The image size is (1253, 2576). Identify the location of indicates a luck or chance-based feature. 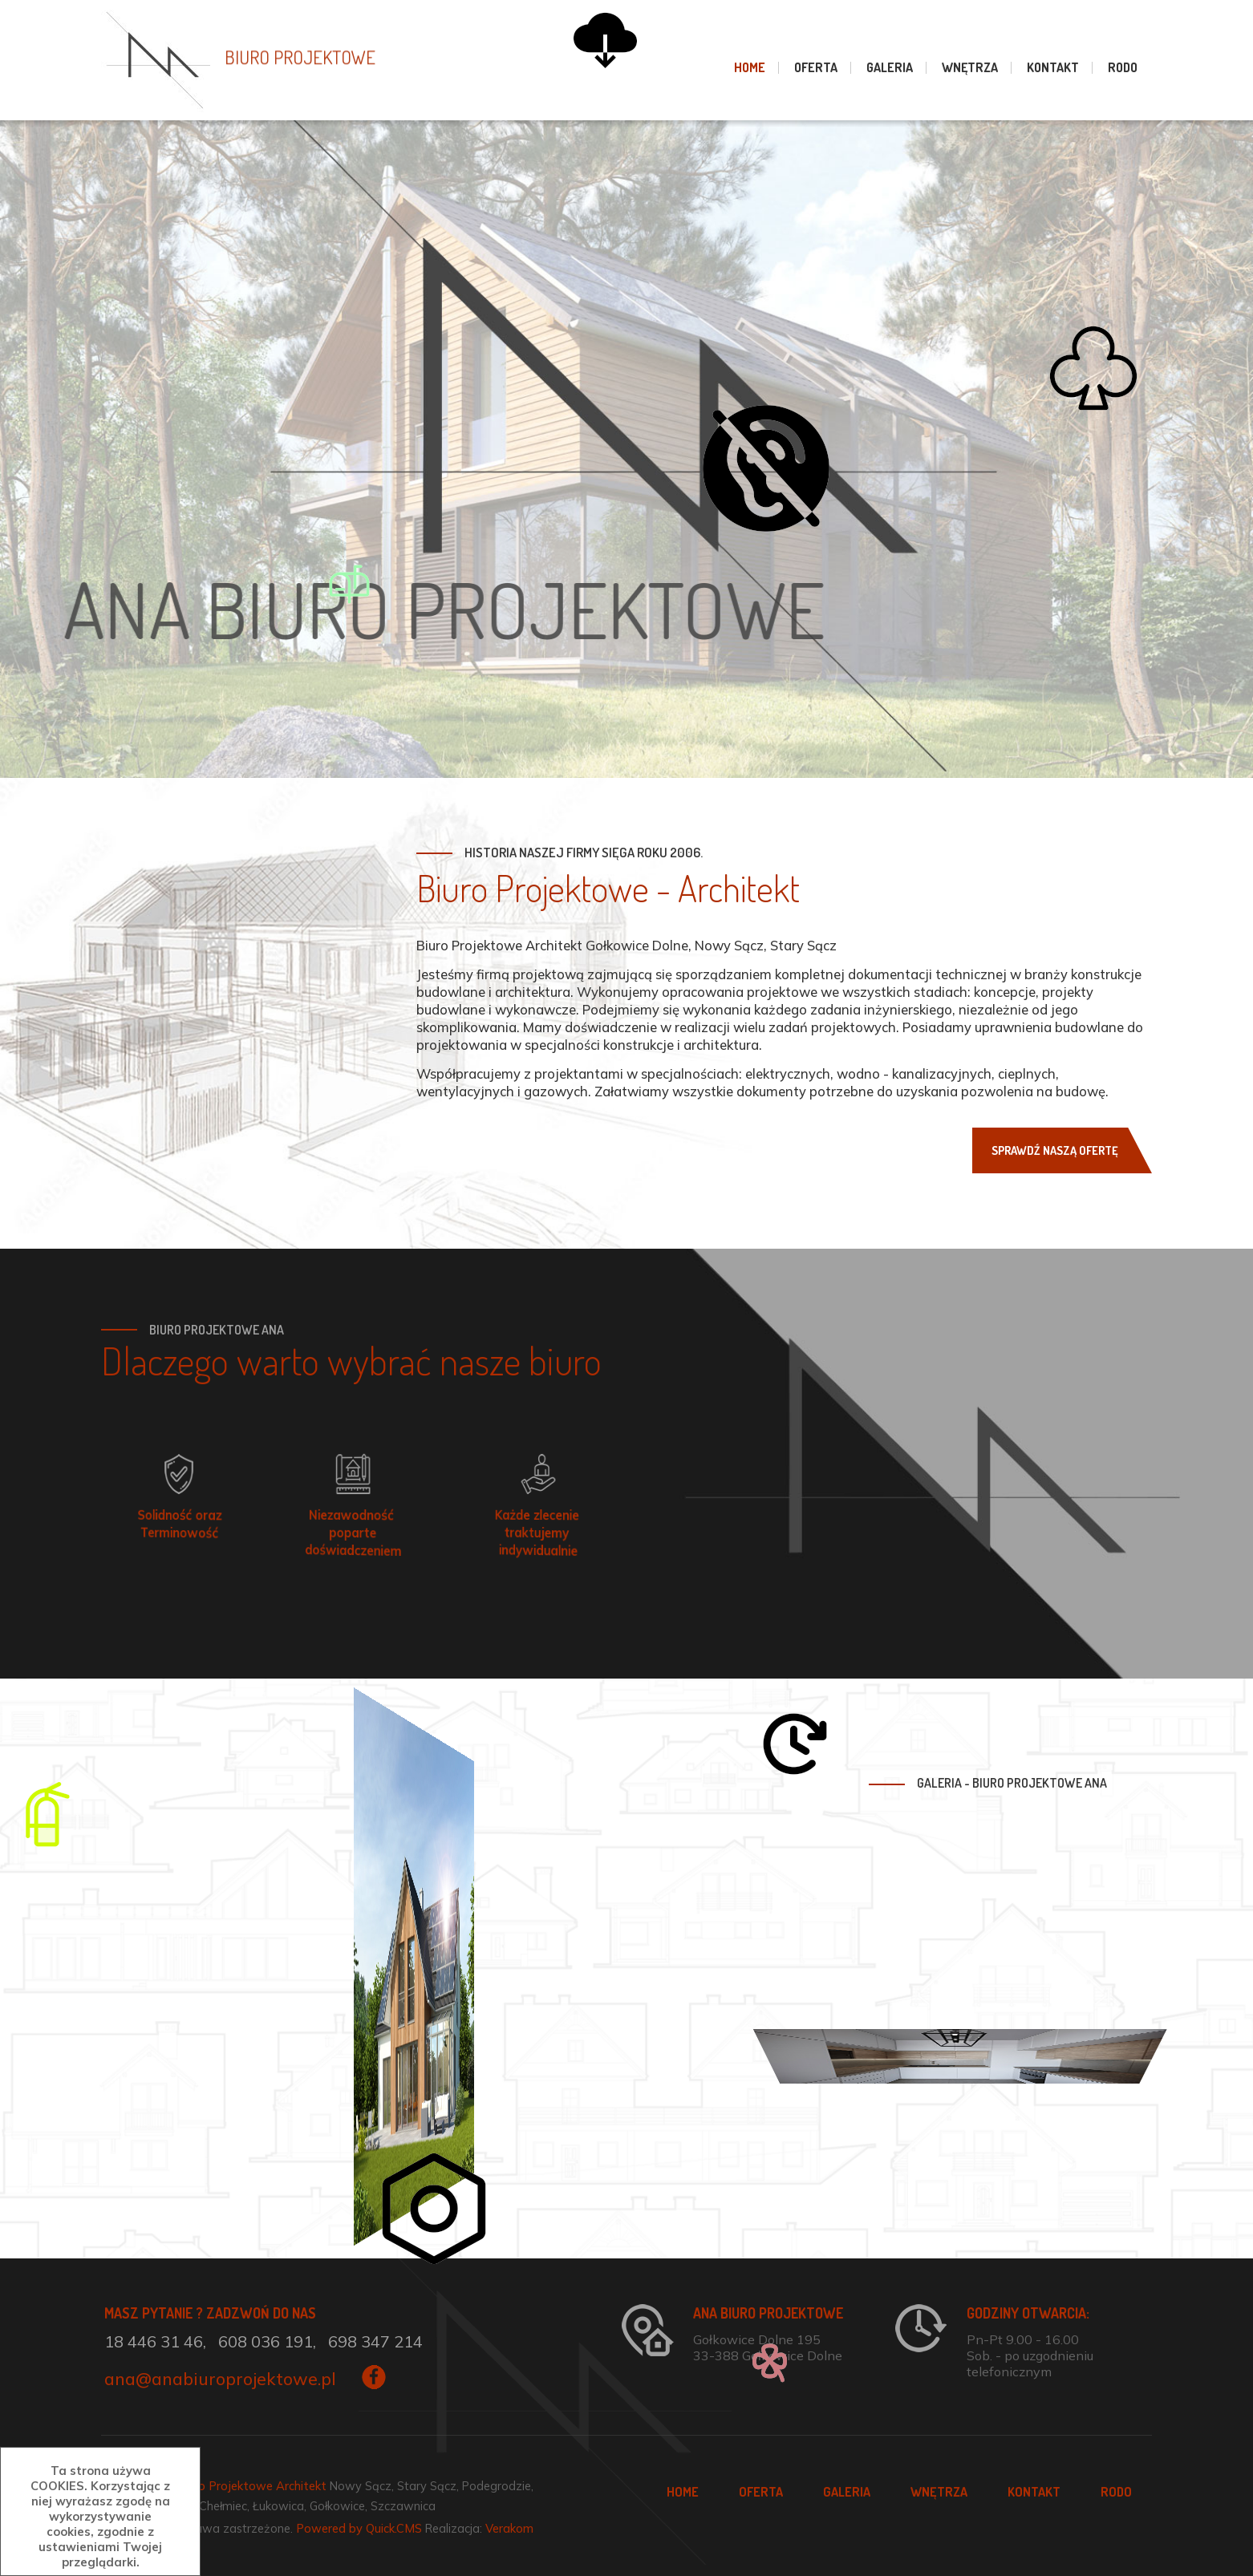
(769, 2362).